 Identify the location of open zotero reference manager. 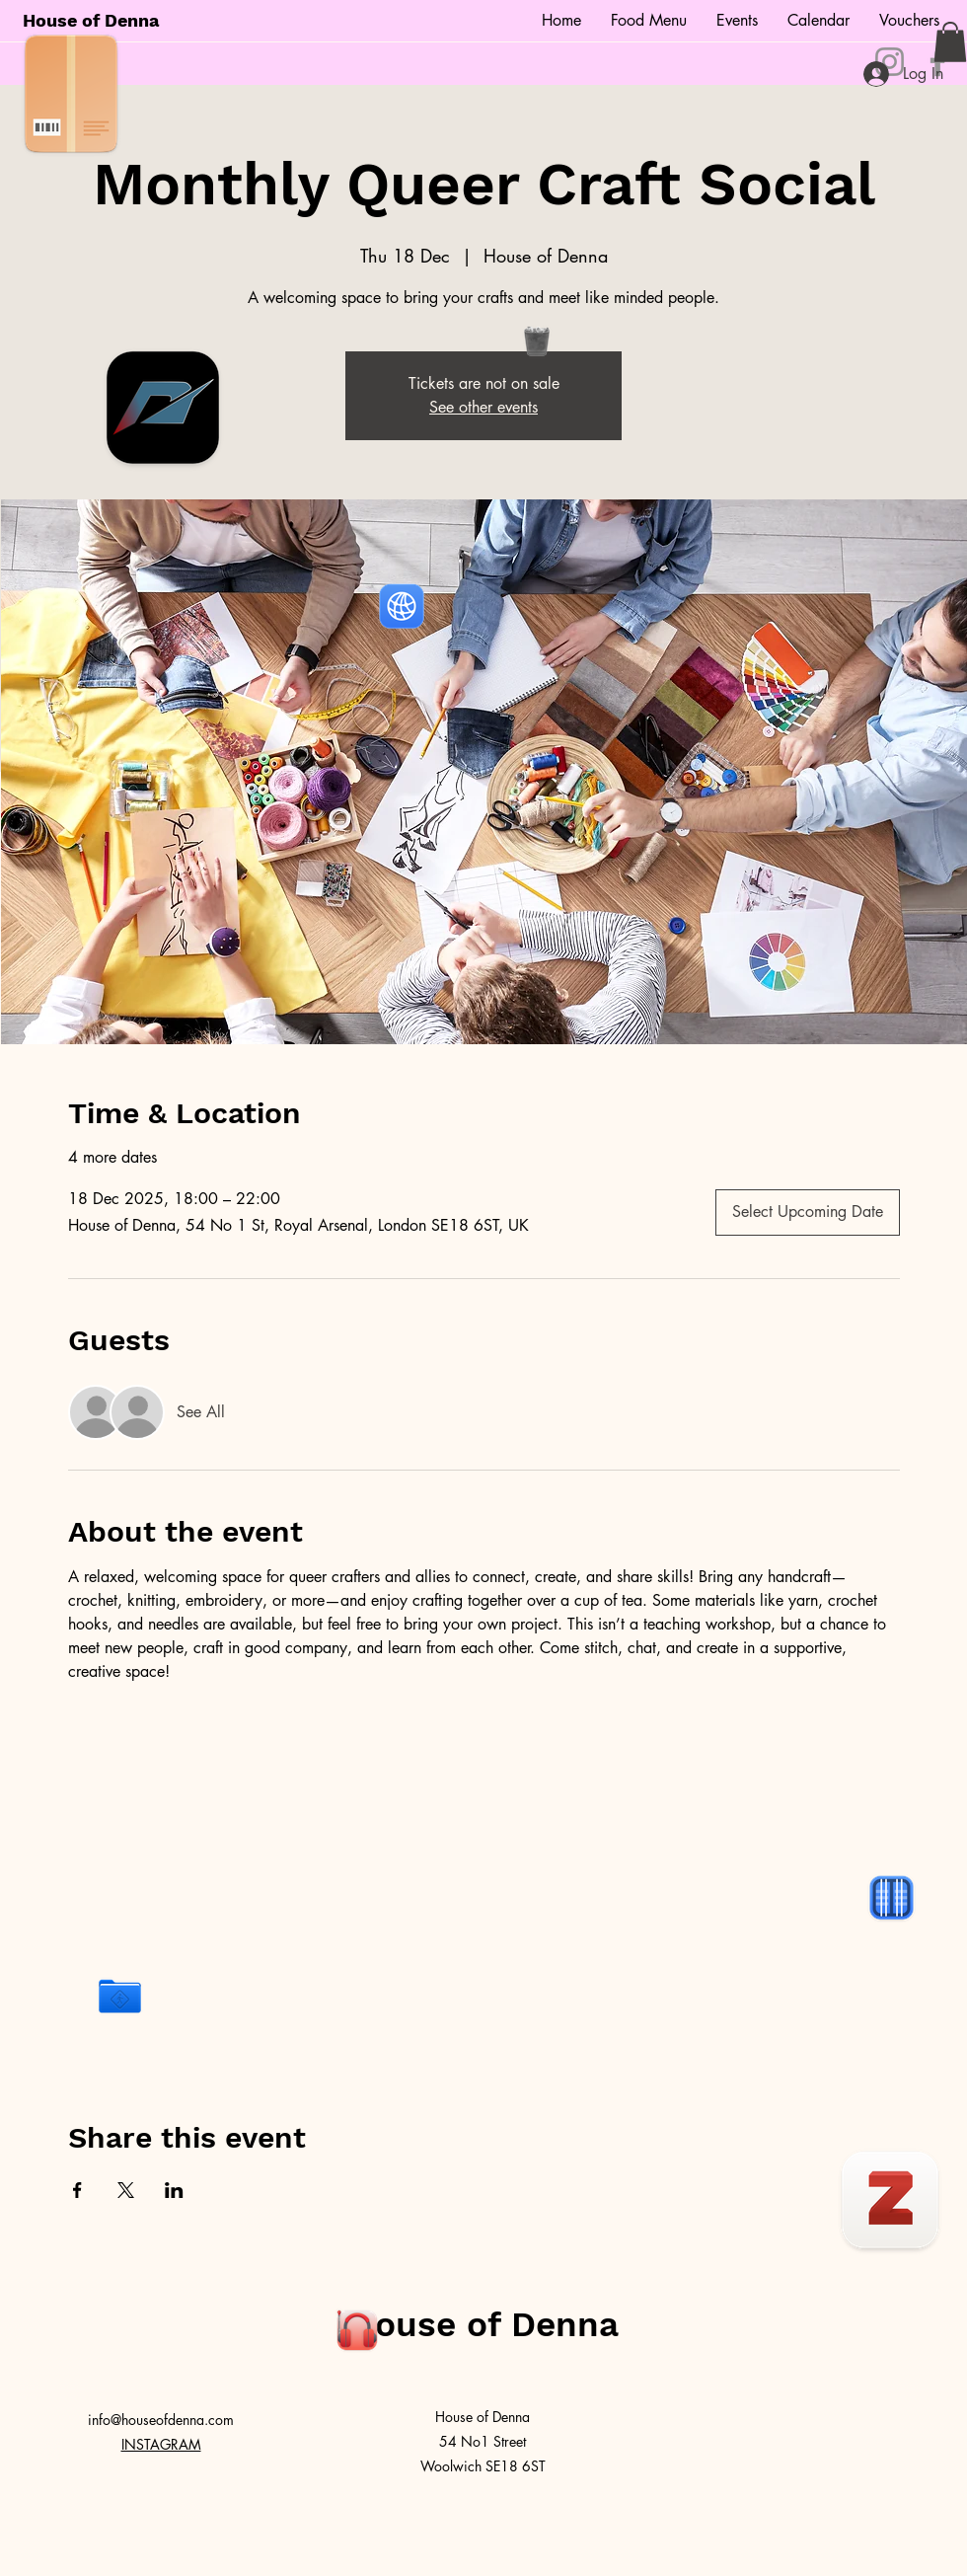
(890, 2200).